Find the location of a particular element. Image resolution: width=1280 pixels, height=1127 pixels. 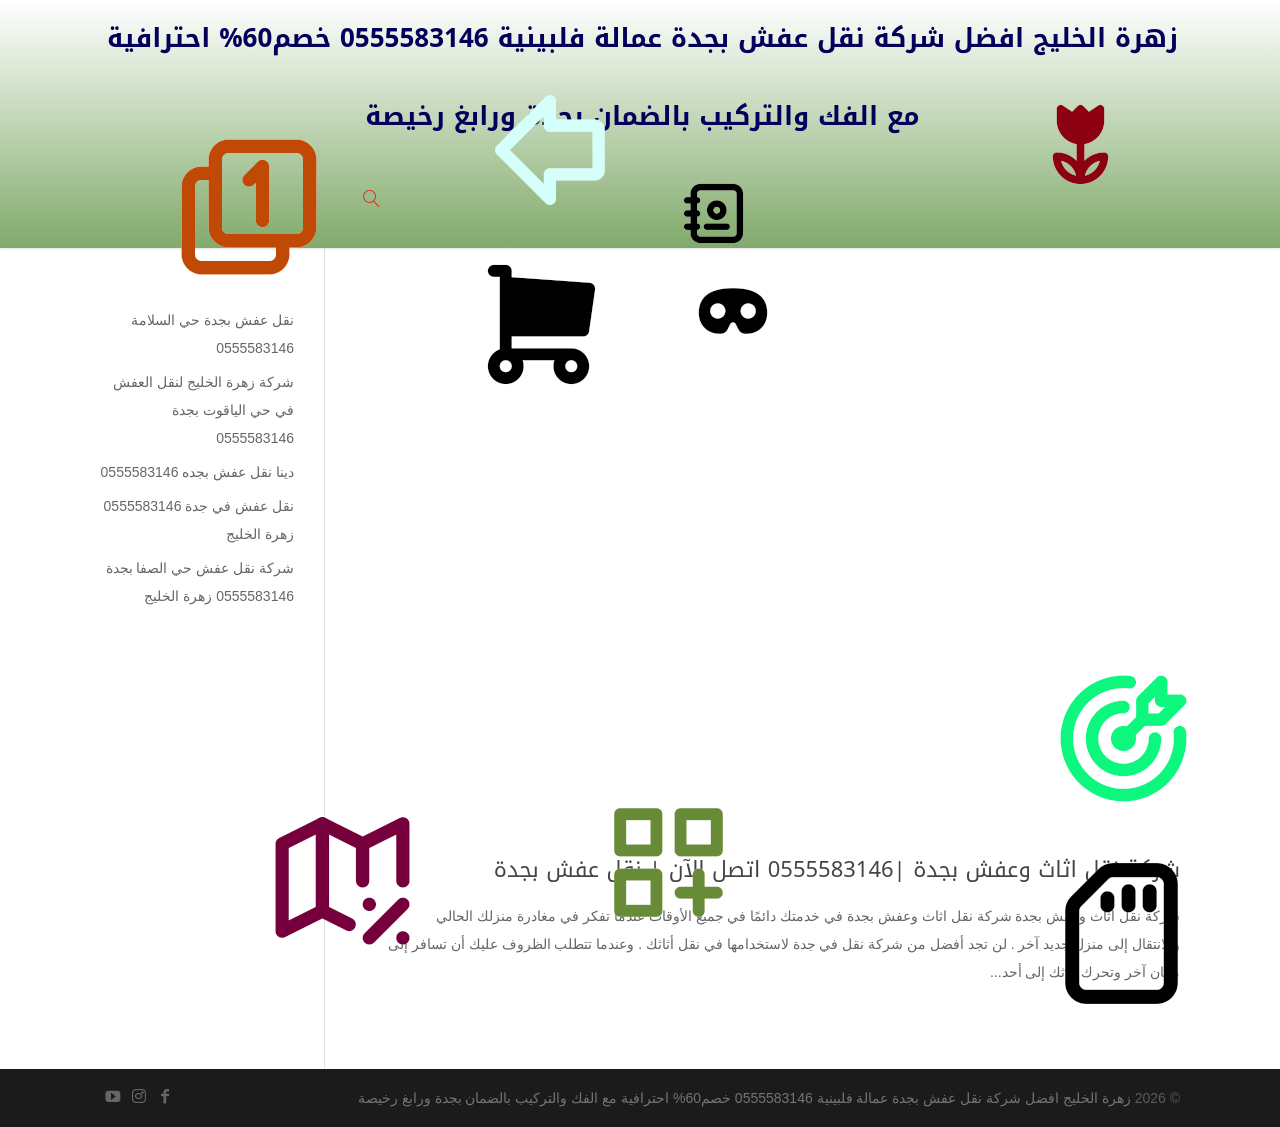

open your contacts list is located at coordinates (713, 213).